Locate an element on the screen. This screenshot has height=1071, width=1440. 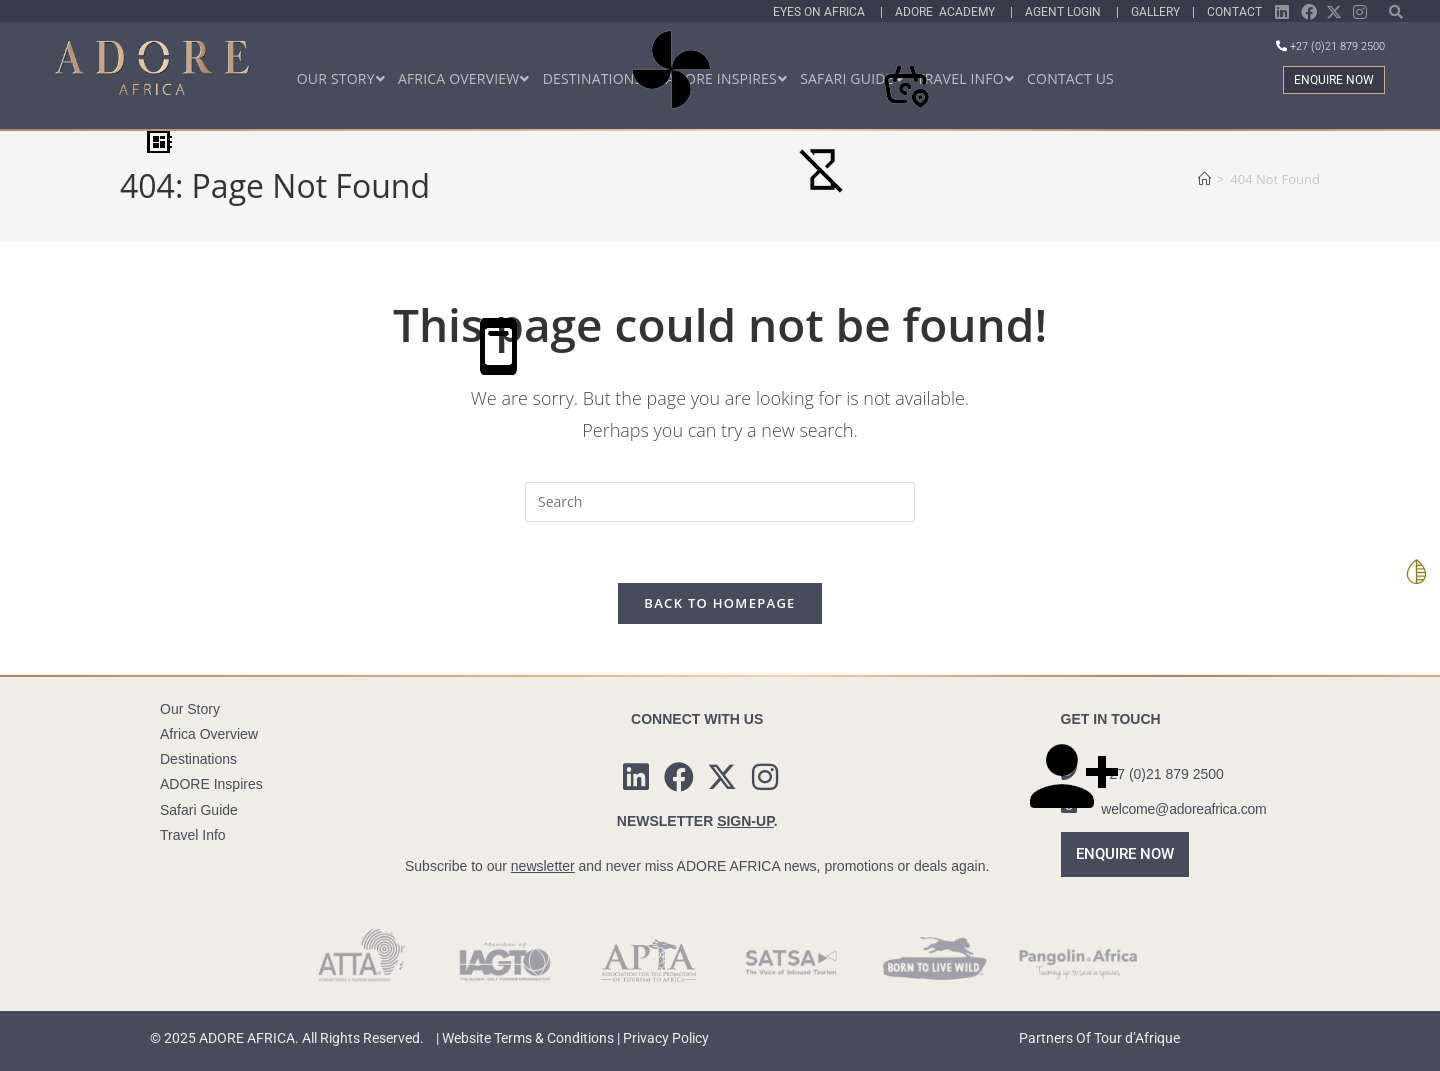
adjust opacity or transparency settings is located at coordinates (1416, 572).